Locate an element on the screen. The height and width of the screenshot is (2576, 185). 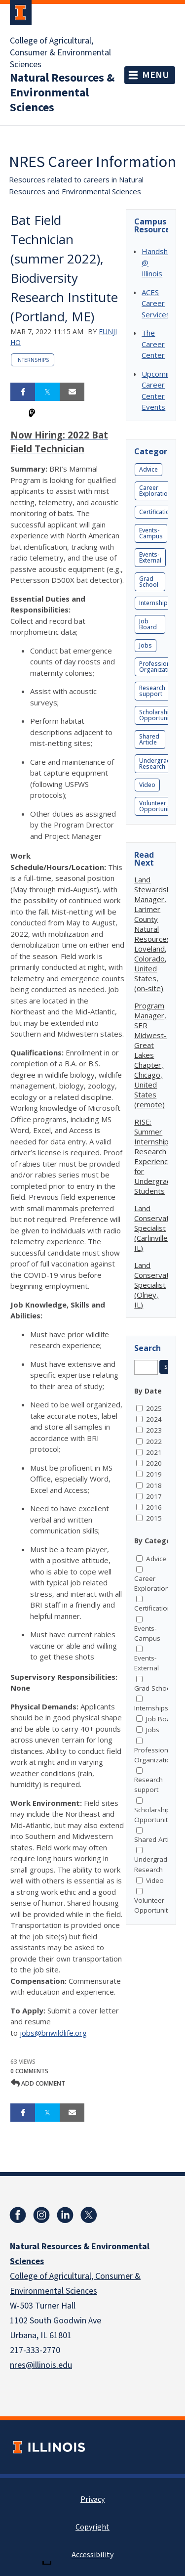
adjust audio or hearing accessibility settings is located at coordinates (32, 413).